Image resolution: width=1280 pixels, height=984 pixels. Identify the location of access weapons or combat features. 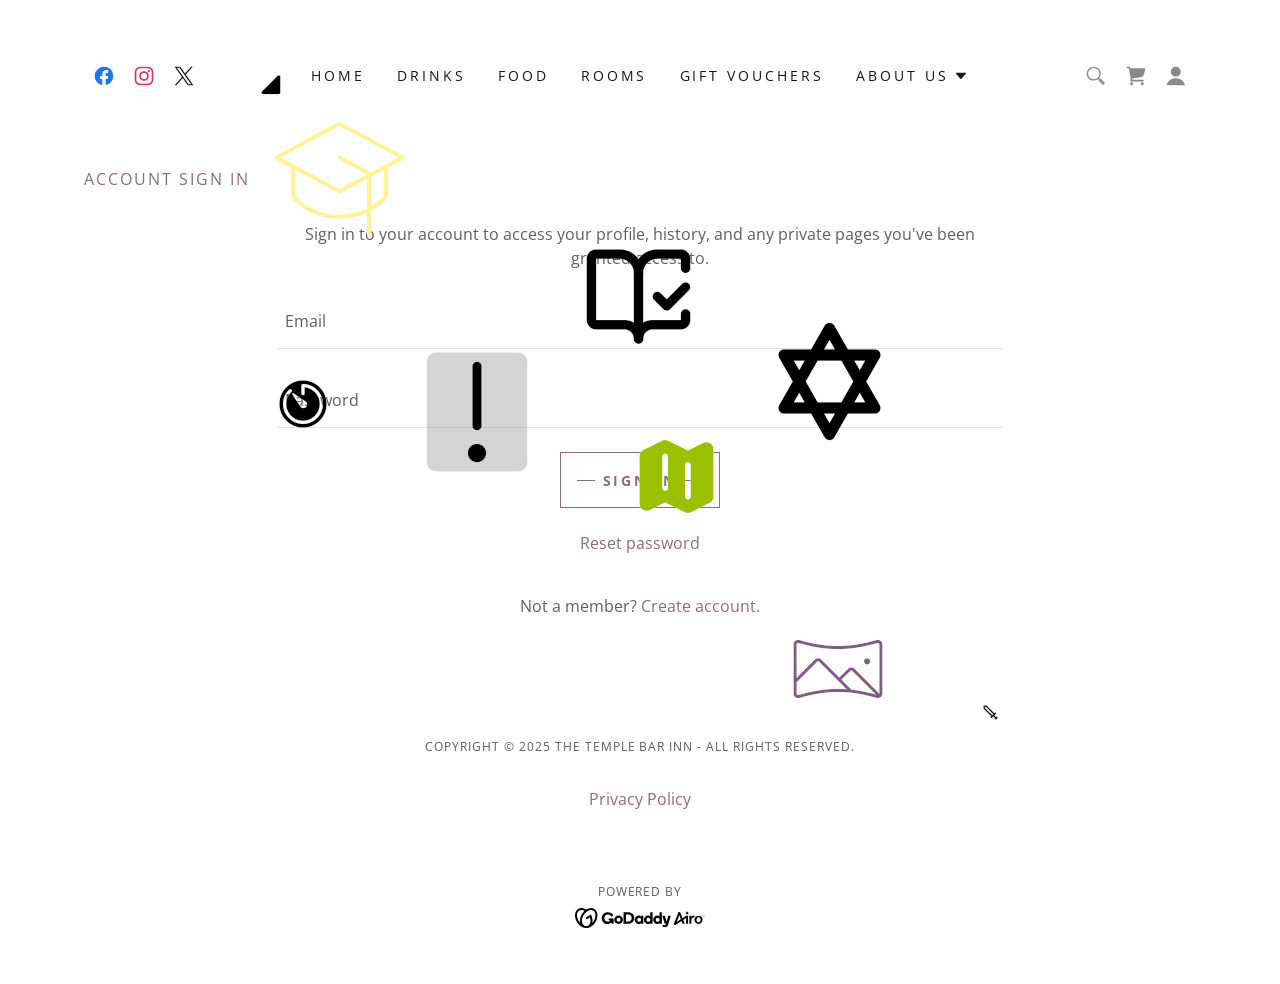
(990, 712).